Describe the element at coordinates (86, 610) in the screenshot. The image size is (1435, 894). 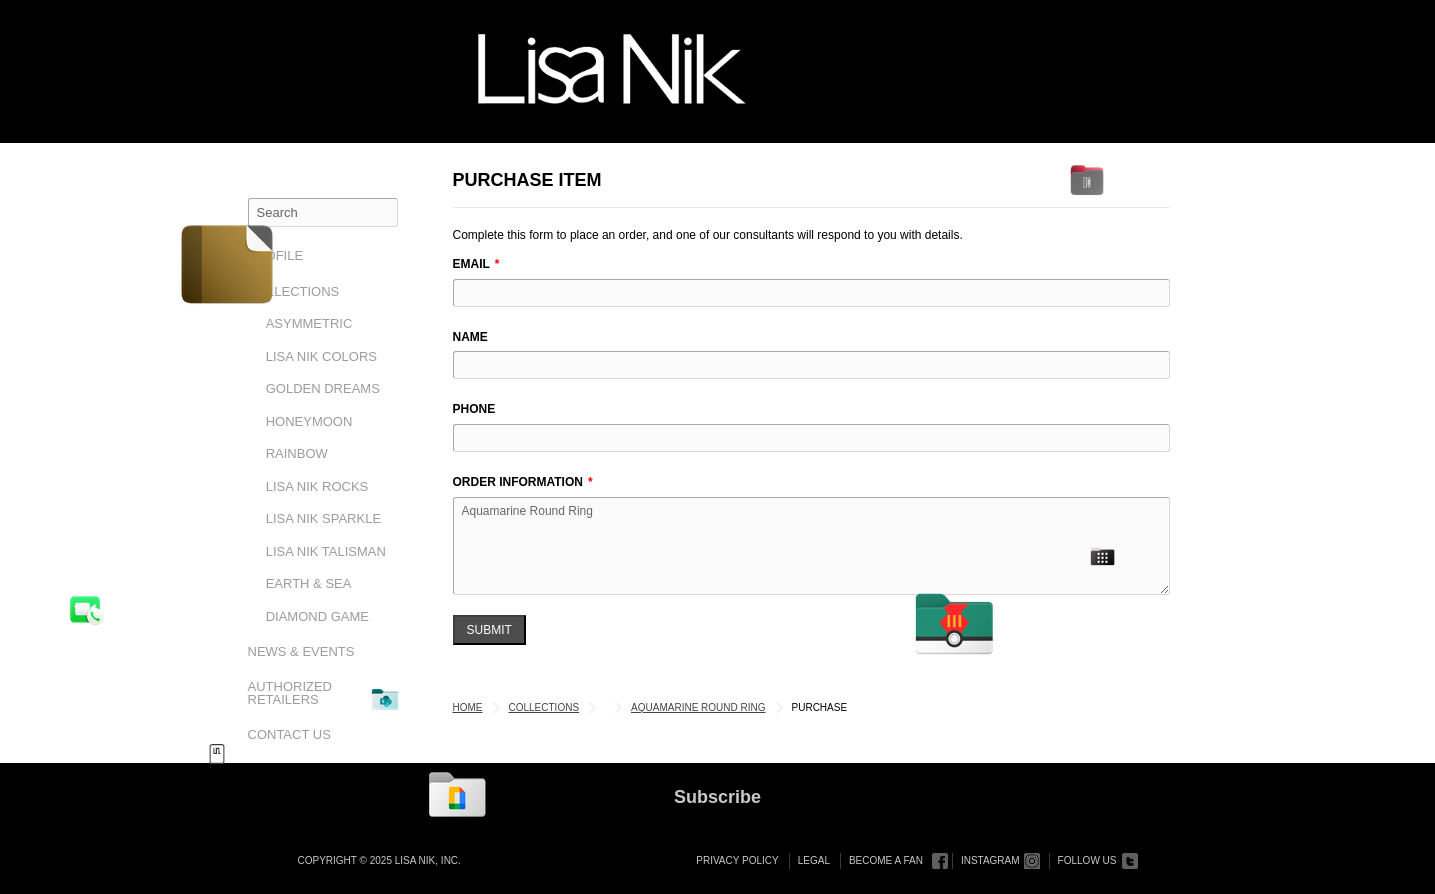
I see `open FaceTime to start a video or audio call` at that location.